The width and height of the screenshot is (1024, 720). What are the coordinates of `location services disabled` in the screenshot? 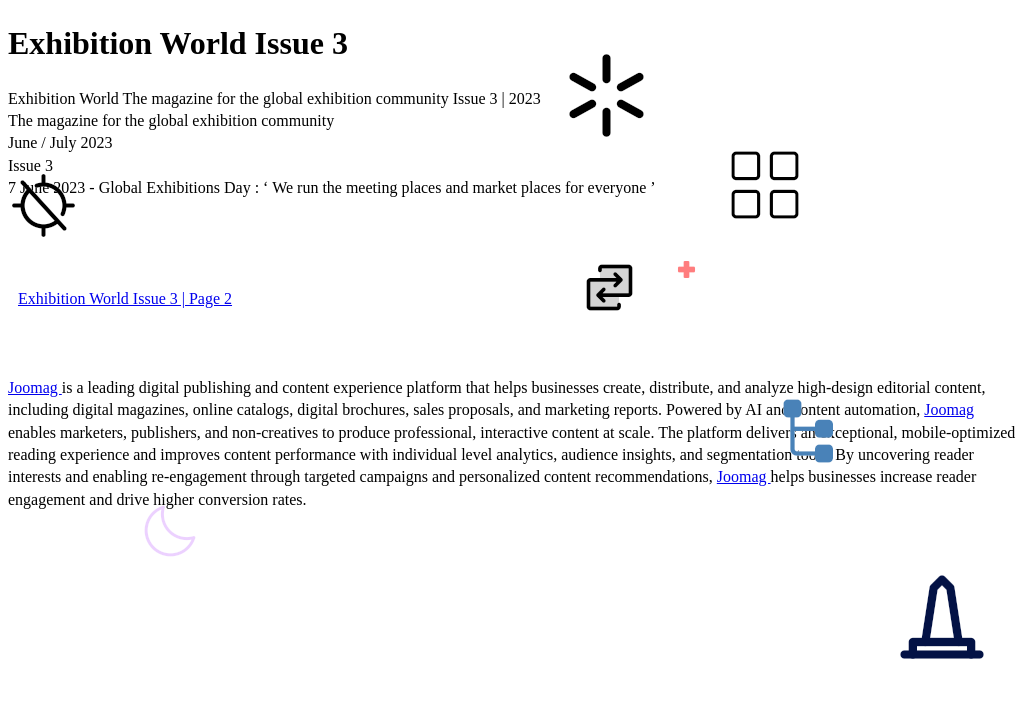 It's located at (43, 205).